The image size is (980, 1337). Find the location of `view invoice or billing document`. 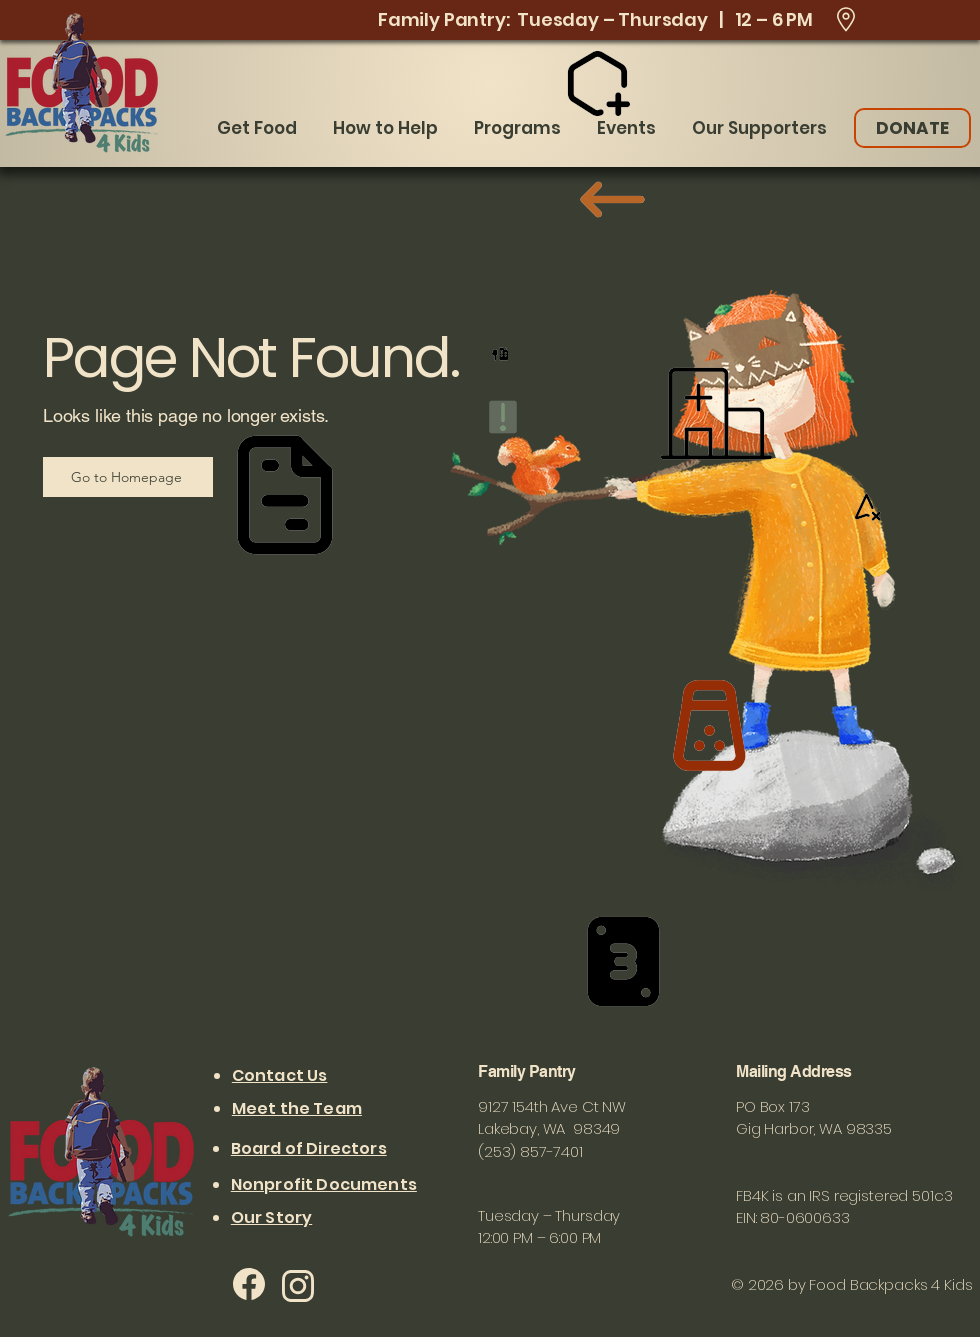

view invoice or billing document is located at coordinates (285, 495).